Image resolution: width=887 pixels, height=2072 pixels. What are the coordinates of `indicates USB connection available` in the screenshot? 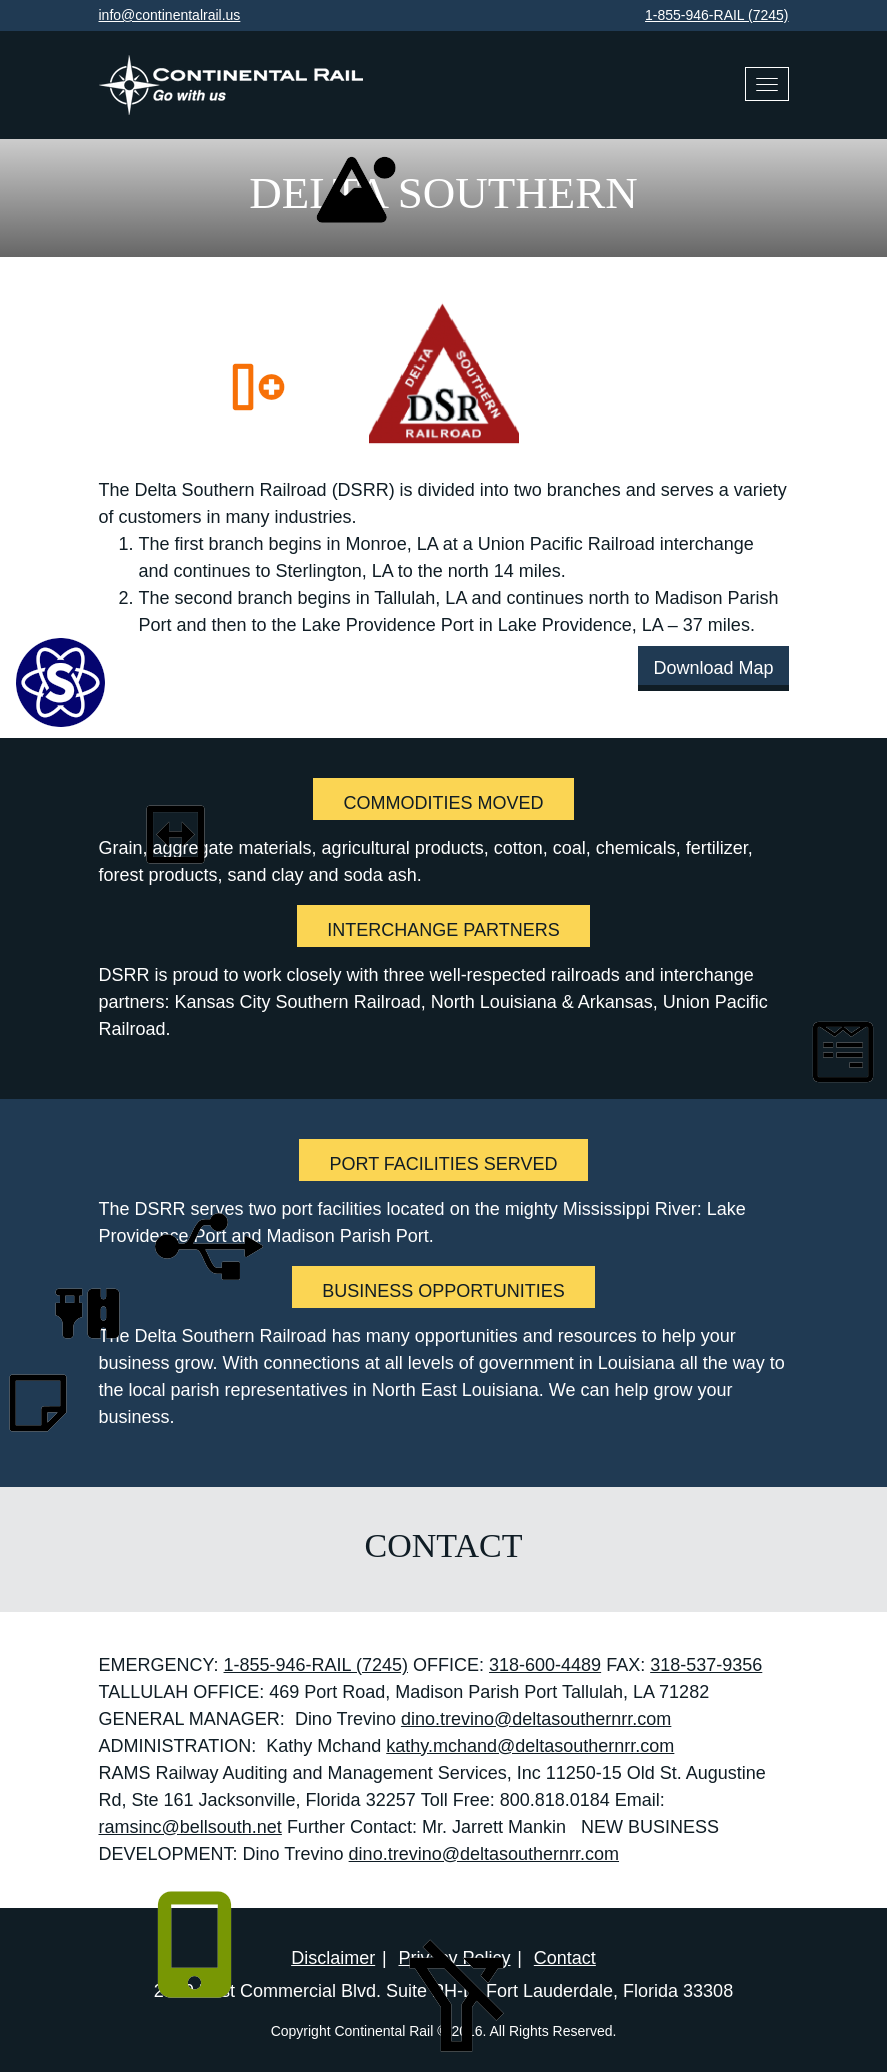 It's located at (209, 1246).